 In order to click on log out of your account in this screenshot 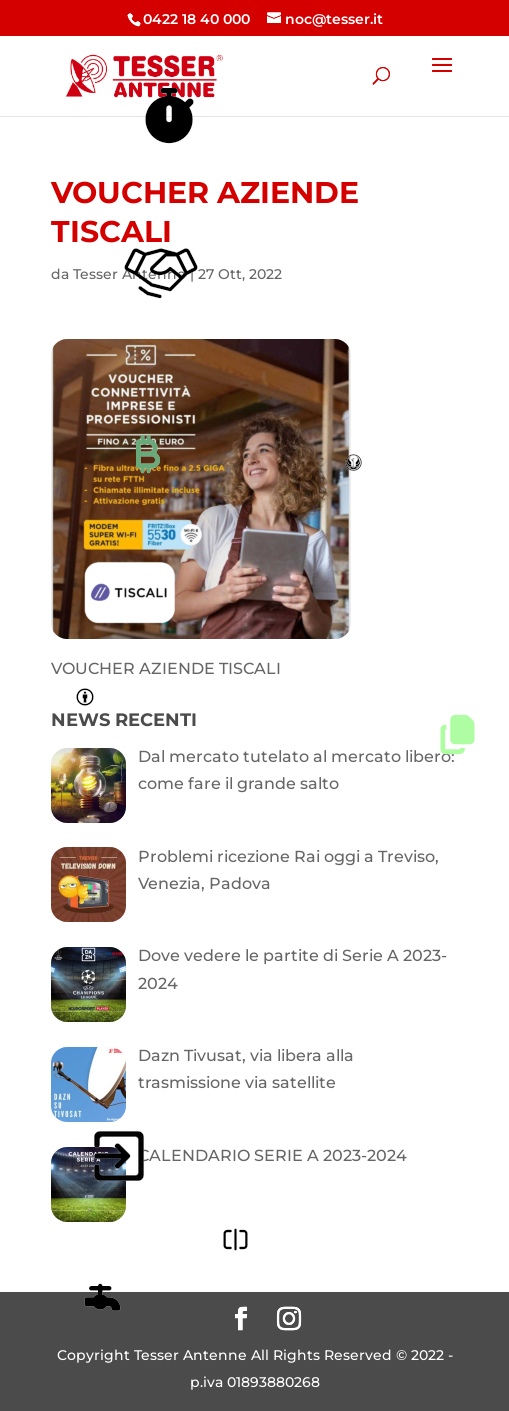, I will do `click(119, 1156)`.